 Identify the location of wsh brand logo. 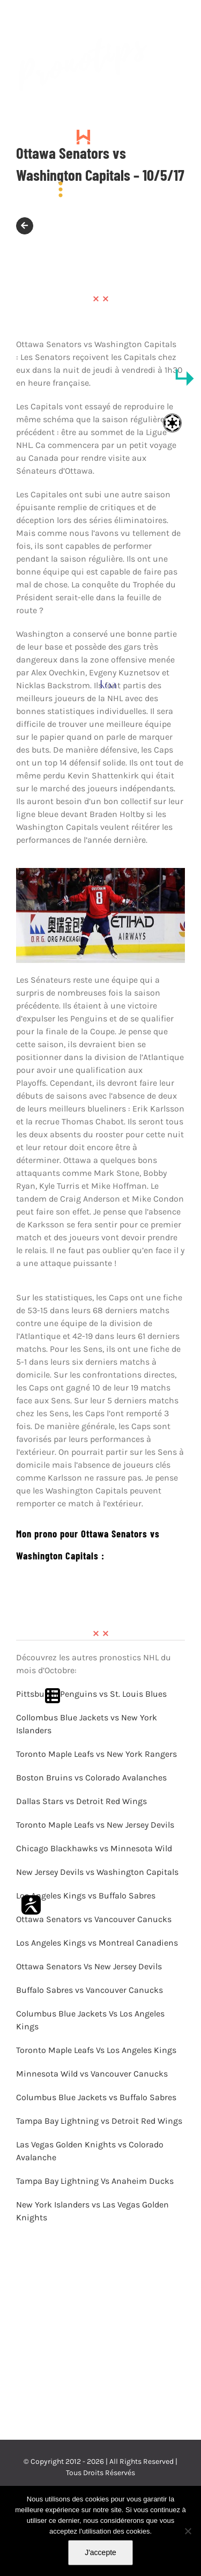
(83, 137).